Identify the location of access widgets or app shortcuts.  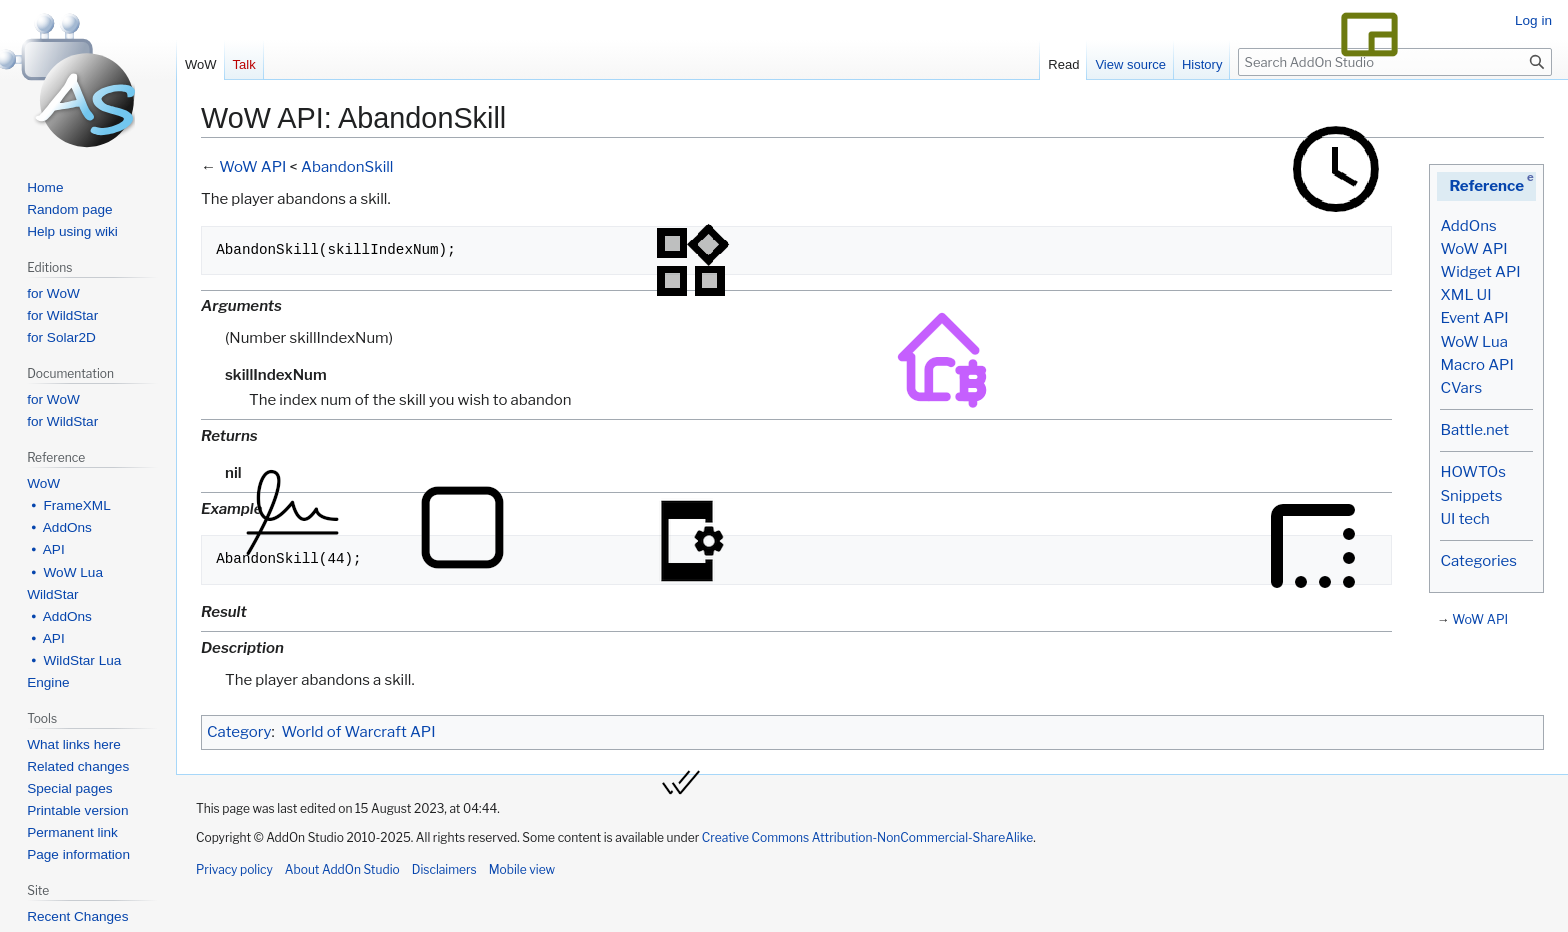
(691, 262).